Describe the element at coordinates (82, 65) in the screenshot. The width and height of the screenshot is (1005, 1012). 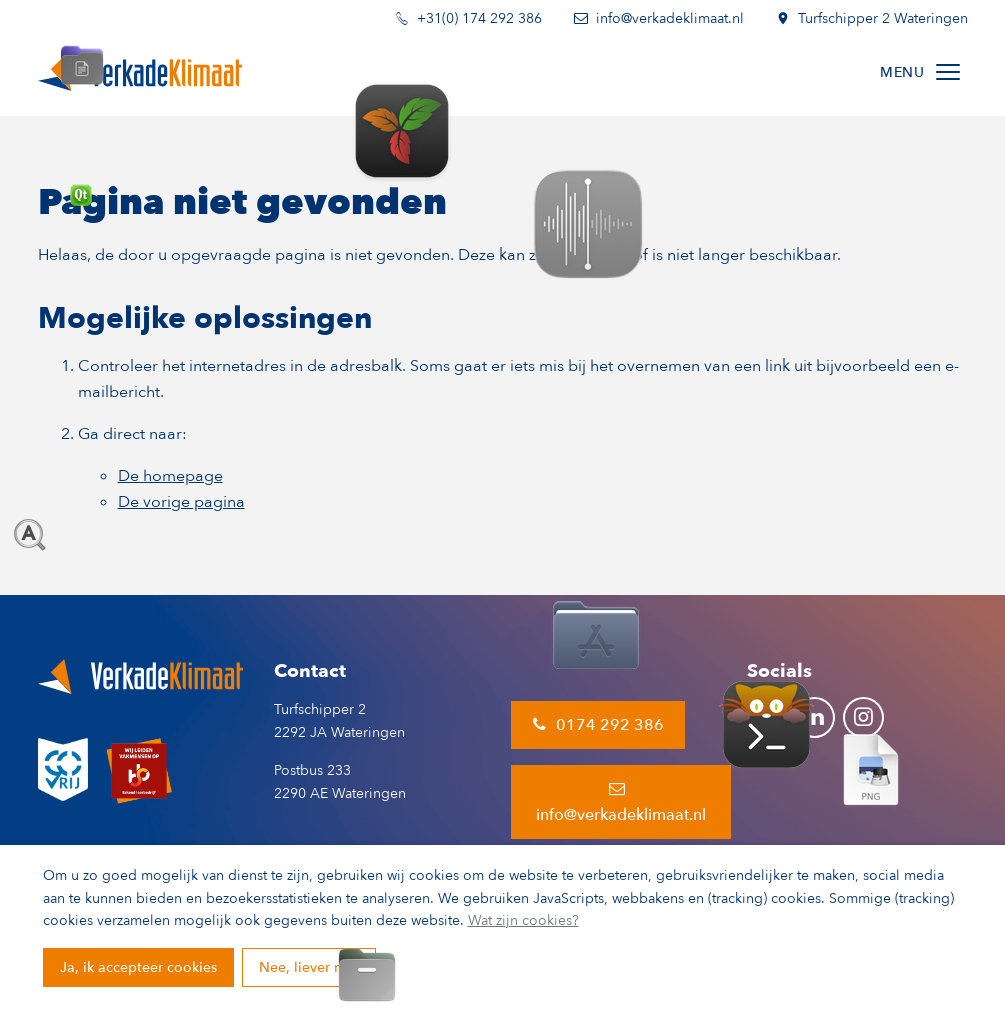
I see `open your documents folder` at that location.